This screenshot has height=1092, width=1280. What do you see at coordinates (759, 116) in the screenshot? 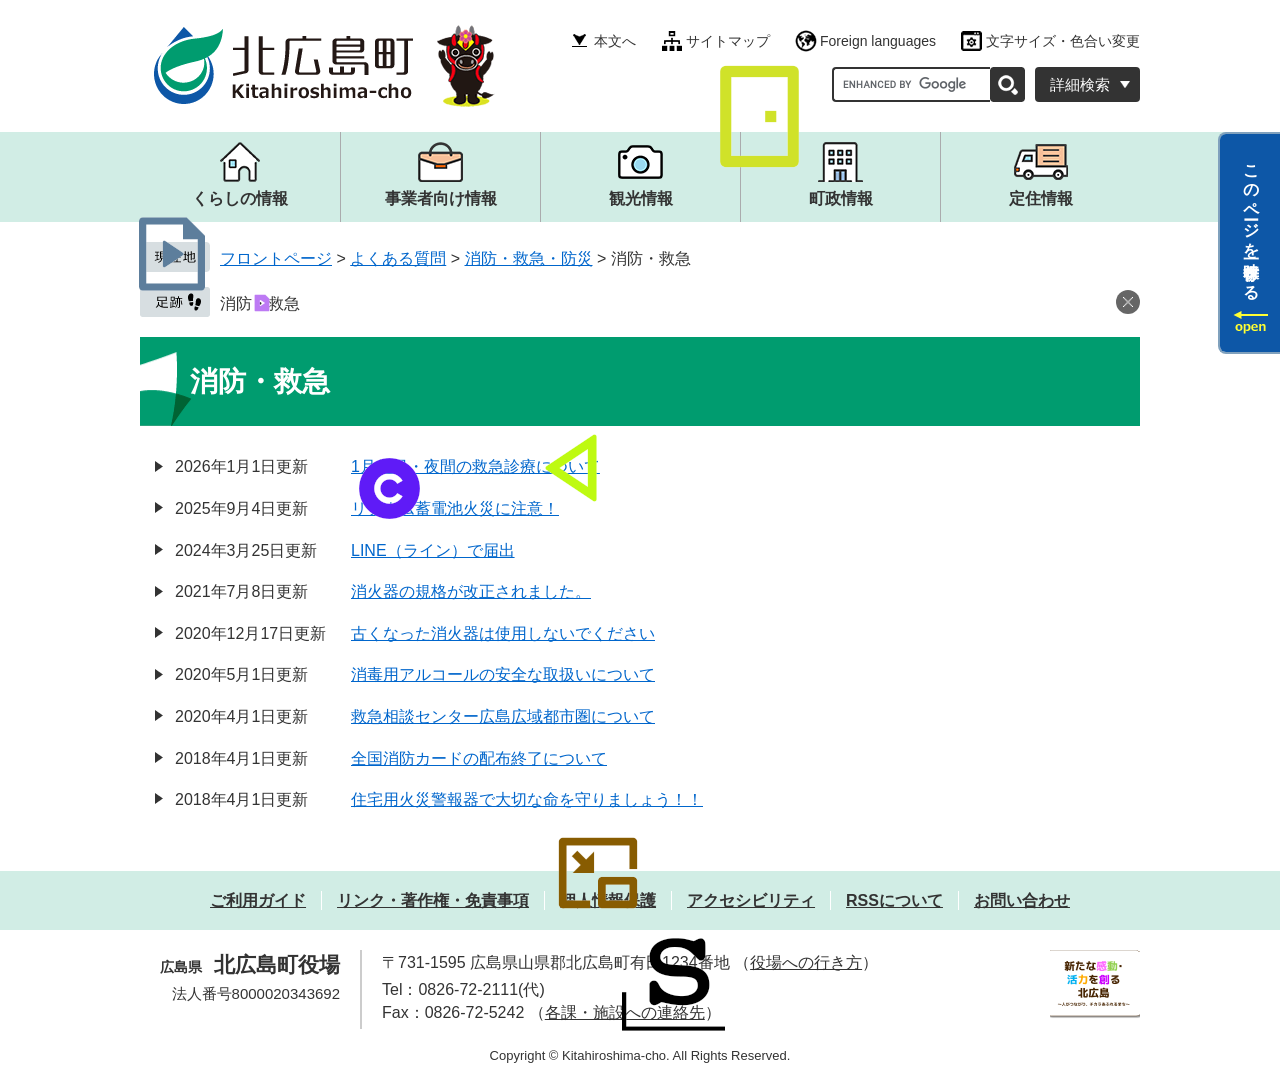
I see `exit or log out of the application` at bounding box center [759, 116].